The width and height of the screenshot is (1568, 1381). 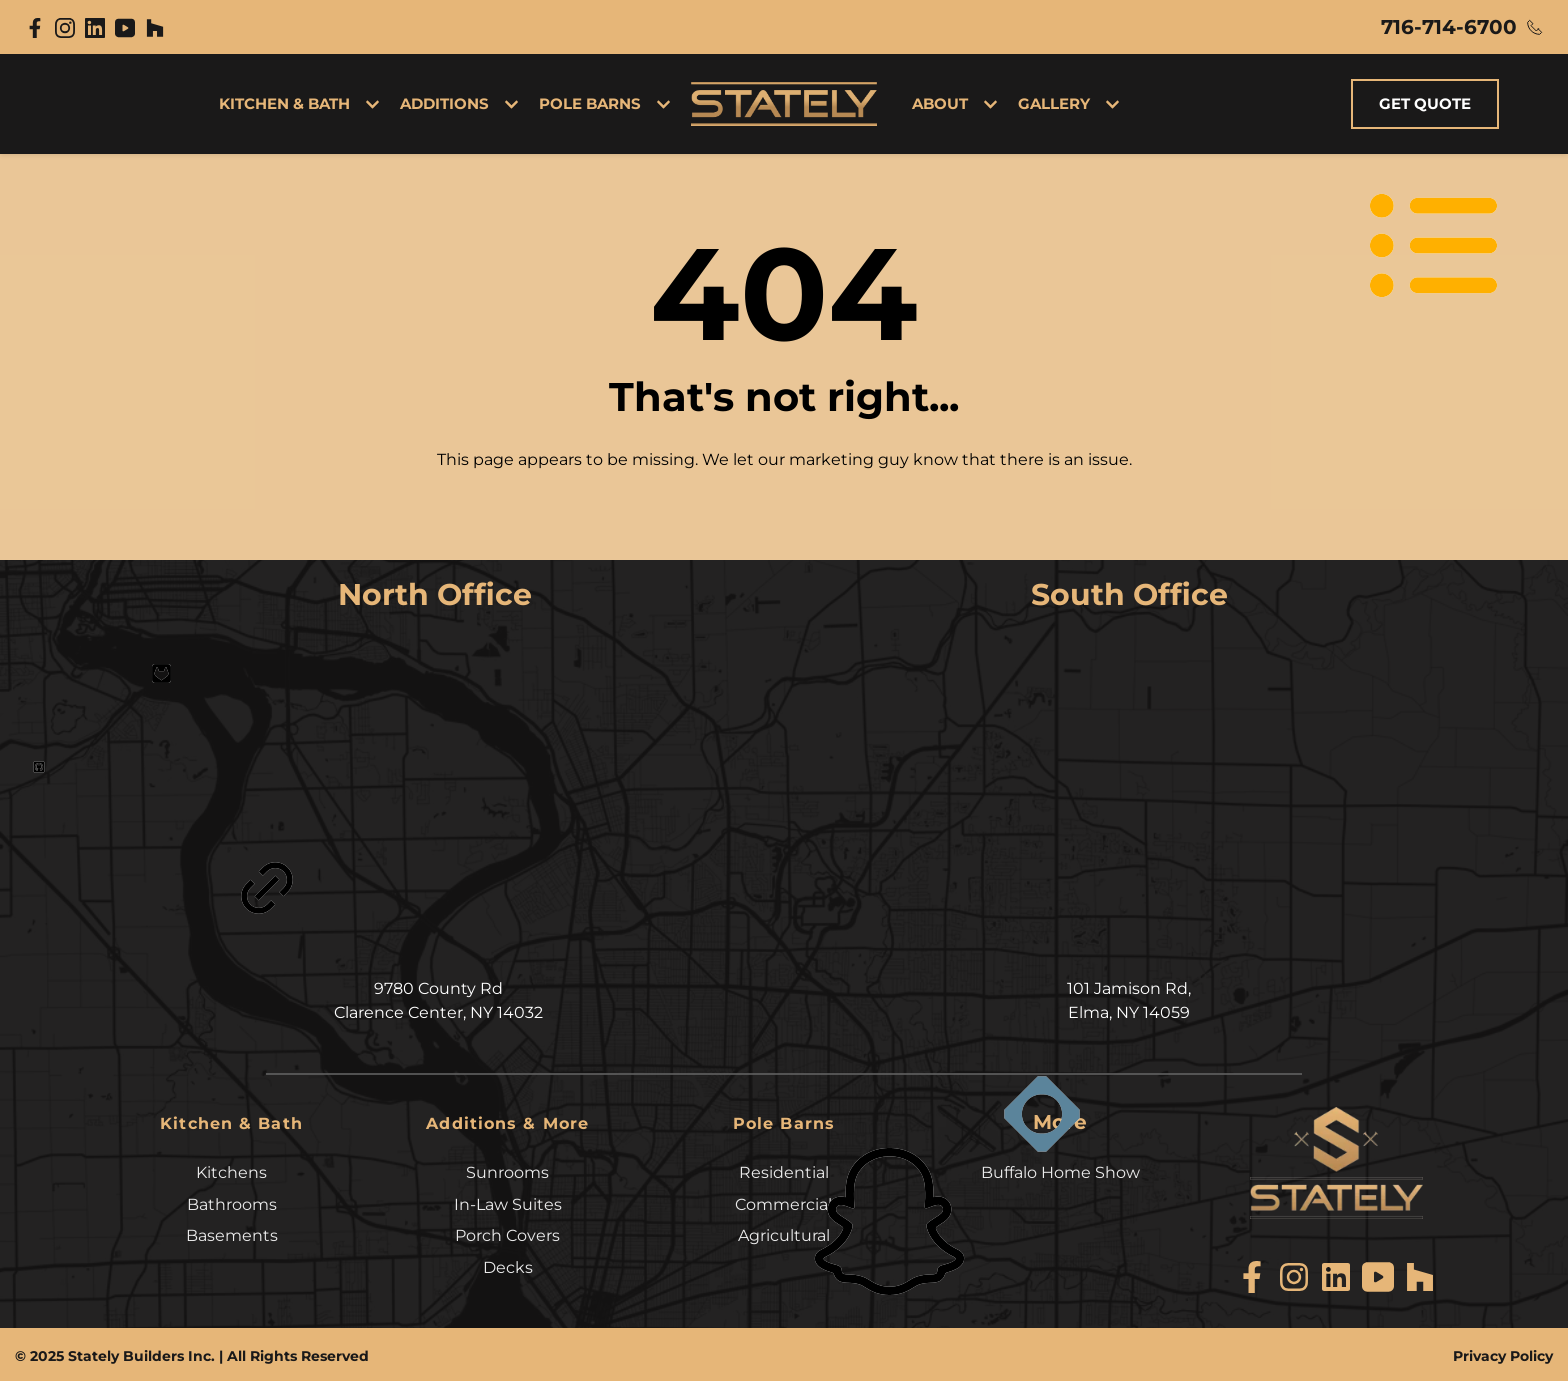 I want to click on view project on github, so click(x=39, y=767).